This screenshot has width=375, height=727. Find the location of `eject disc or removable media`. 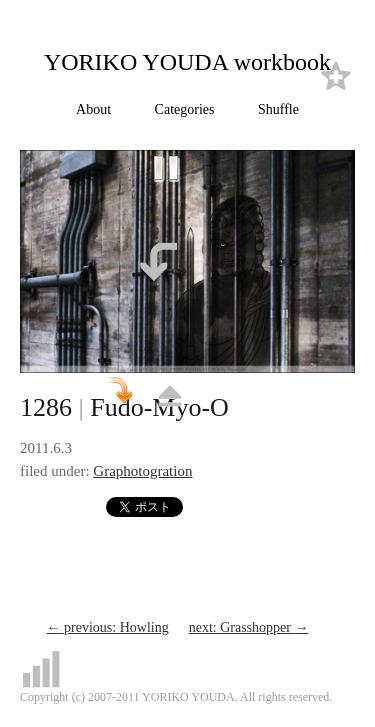

eject disc or removable media is located at coordinates (170, 397).